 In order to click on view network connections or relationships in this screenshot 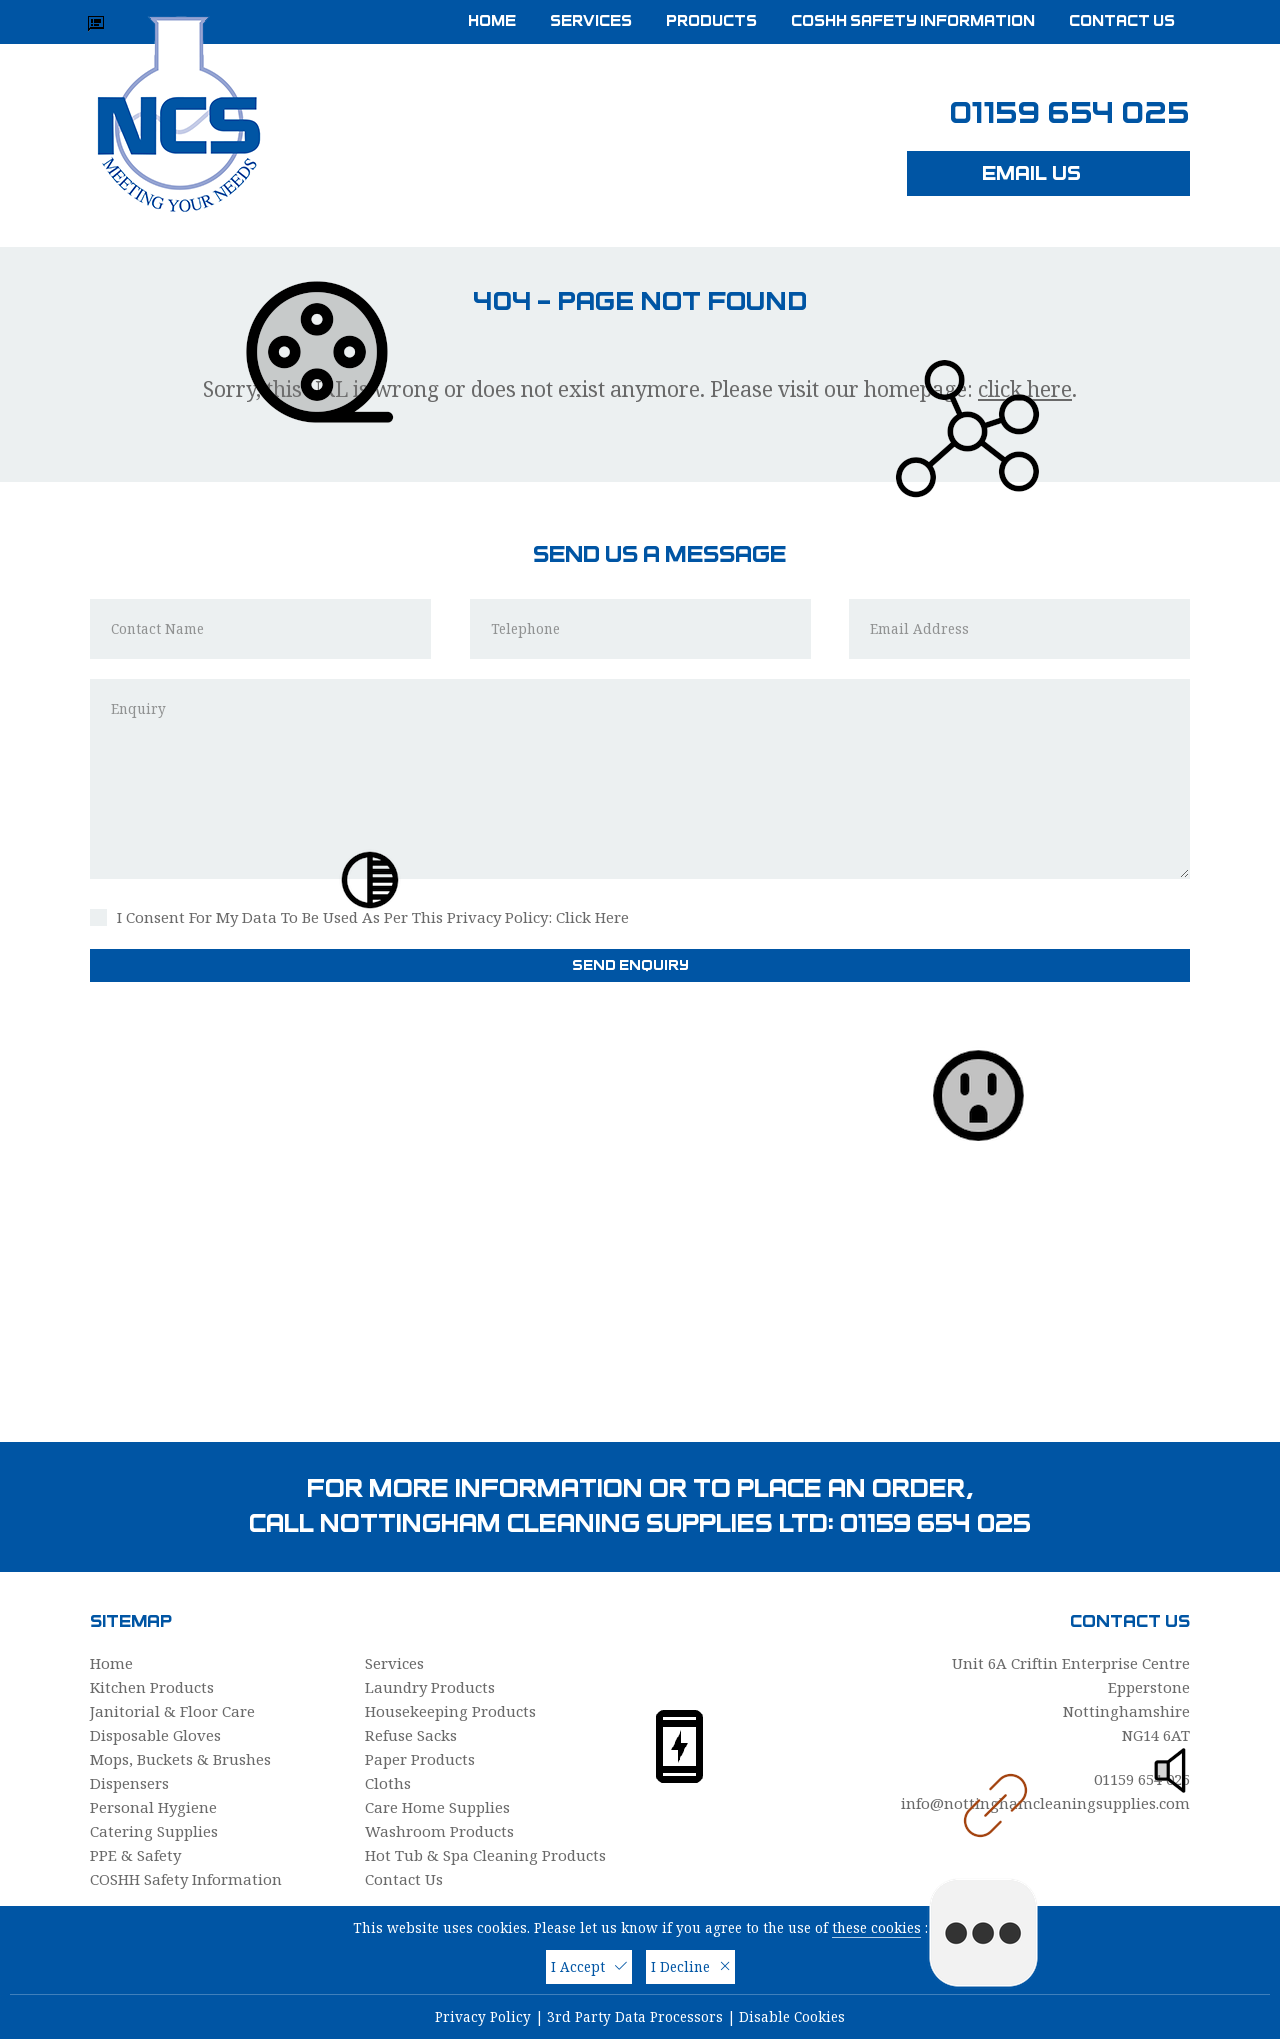, I will do `click(967, 431)`.